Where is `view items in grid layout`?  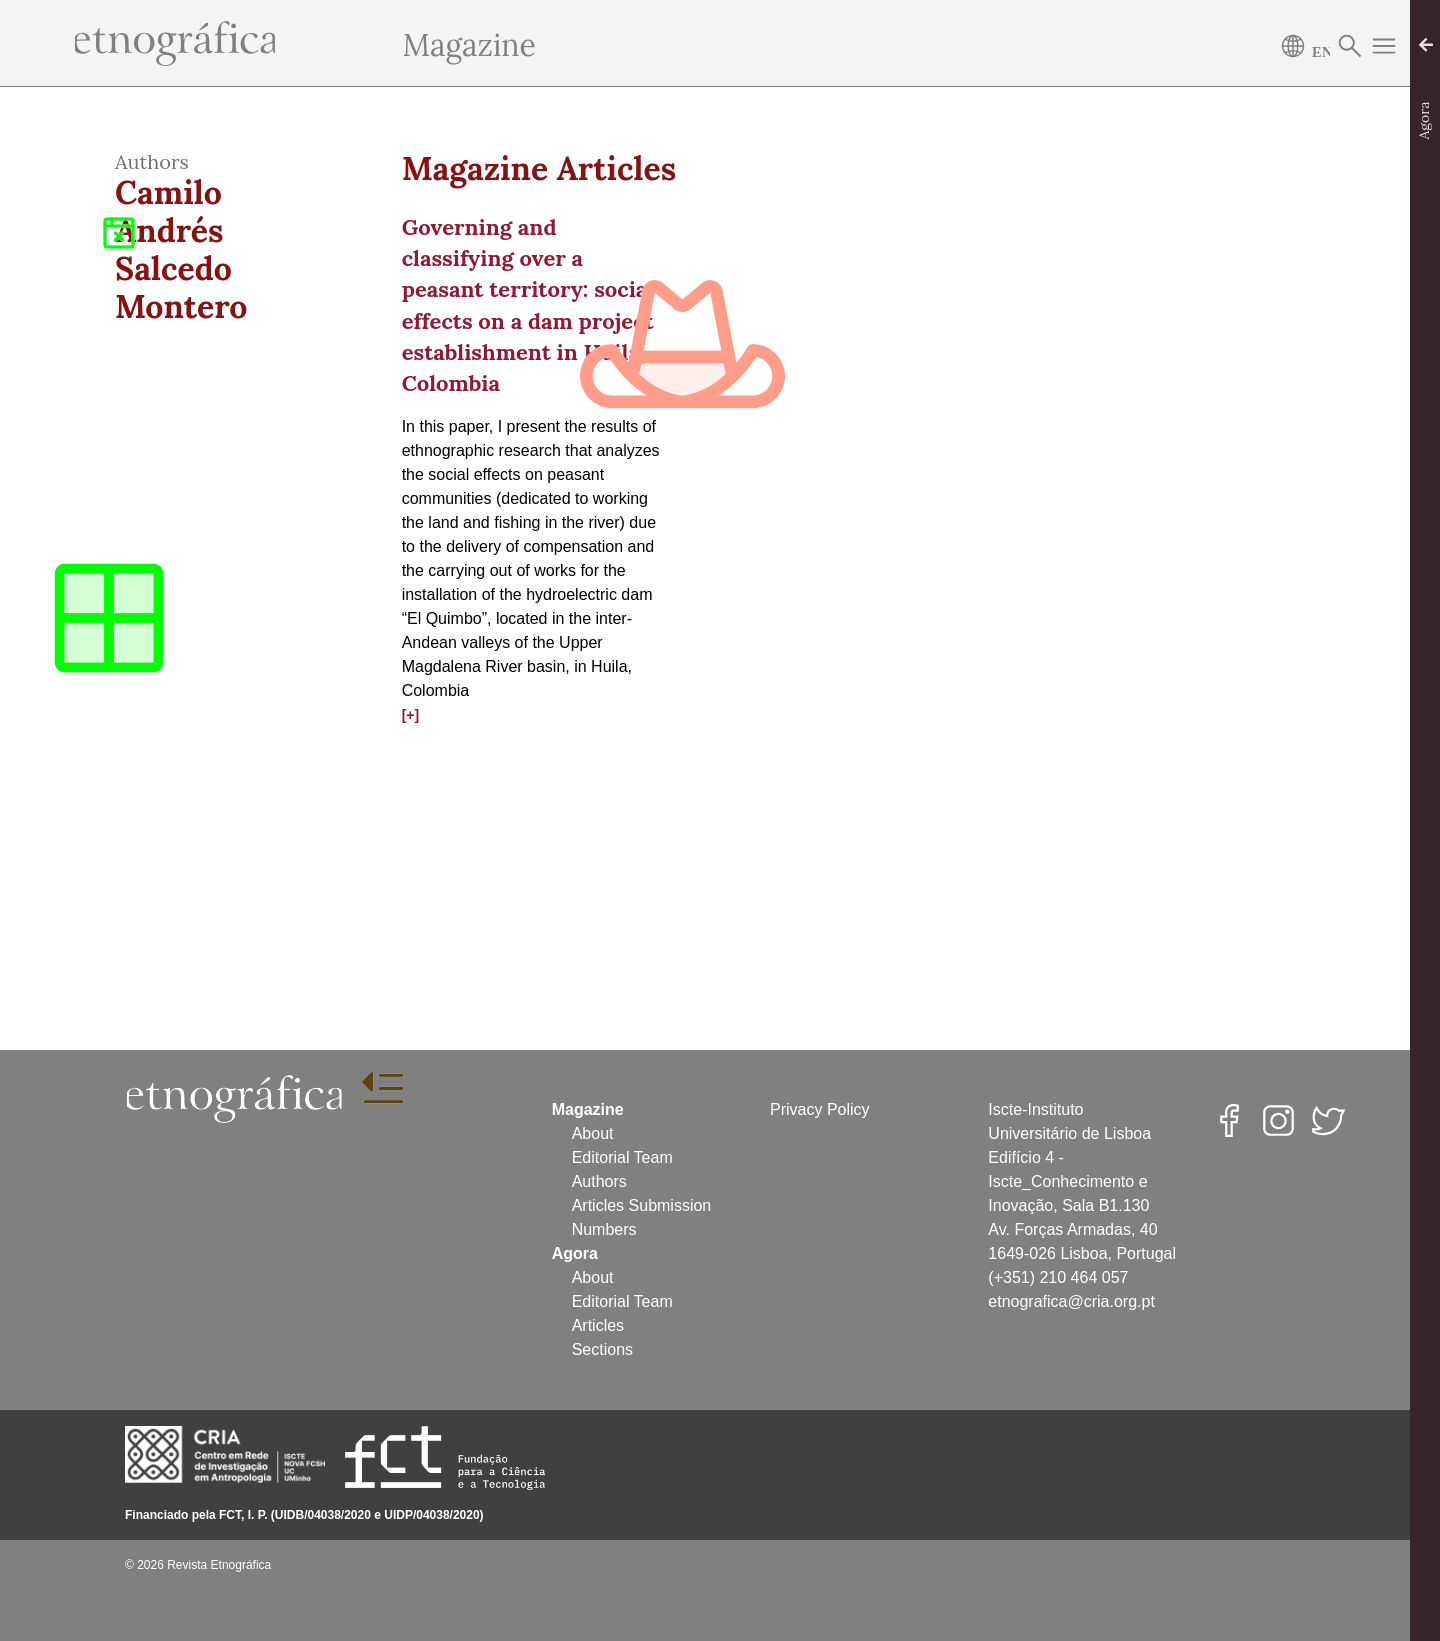 view items in grid layout is located at coordinates (109, 618).